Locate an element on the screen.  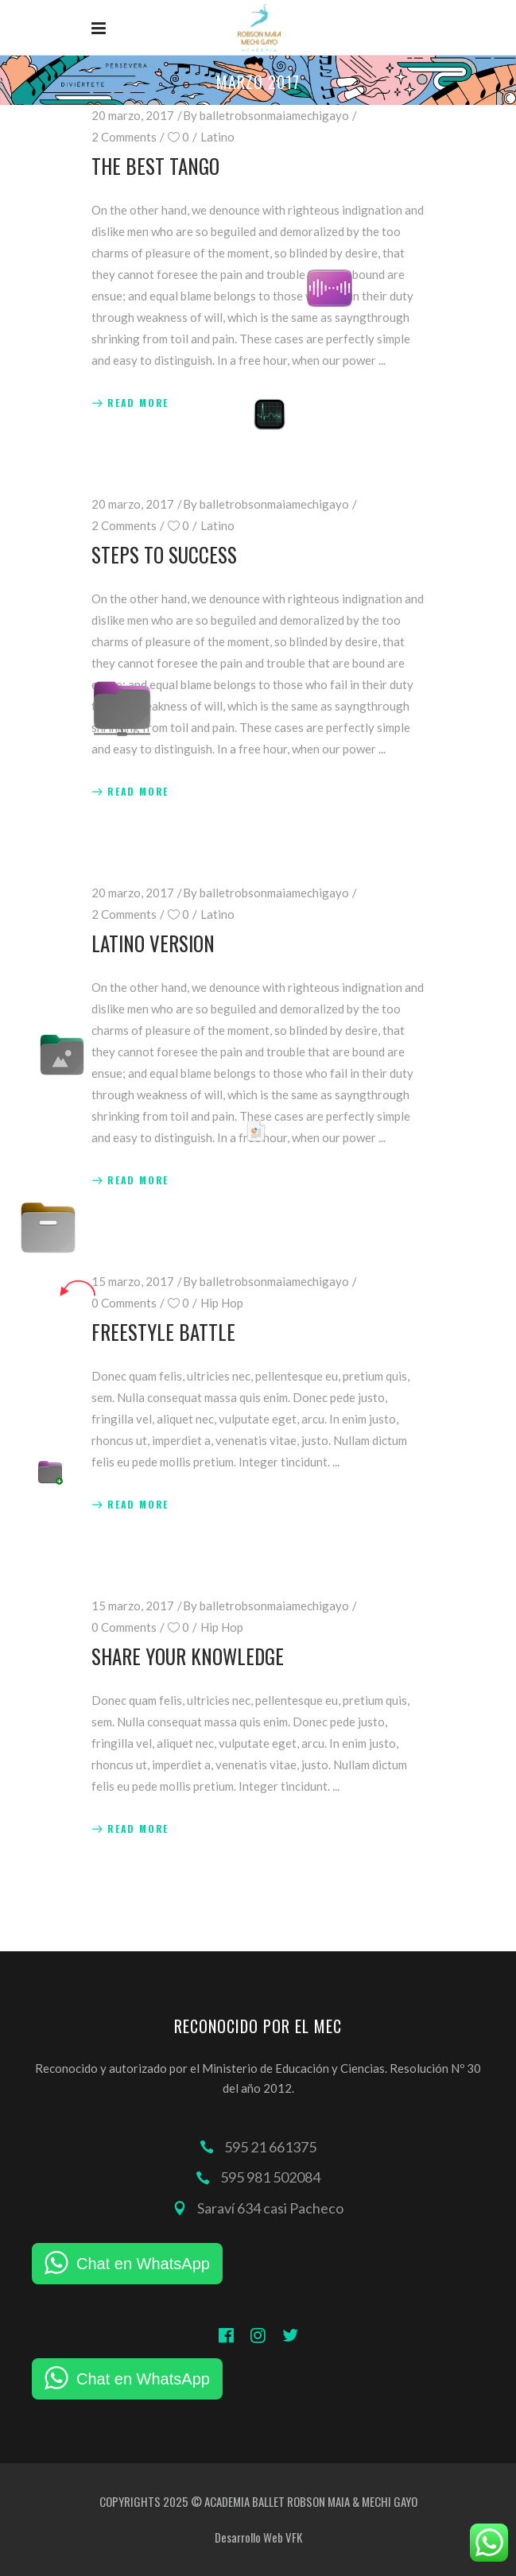
access files stored on a remote server is located at coordinates (122, 707).